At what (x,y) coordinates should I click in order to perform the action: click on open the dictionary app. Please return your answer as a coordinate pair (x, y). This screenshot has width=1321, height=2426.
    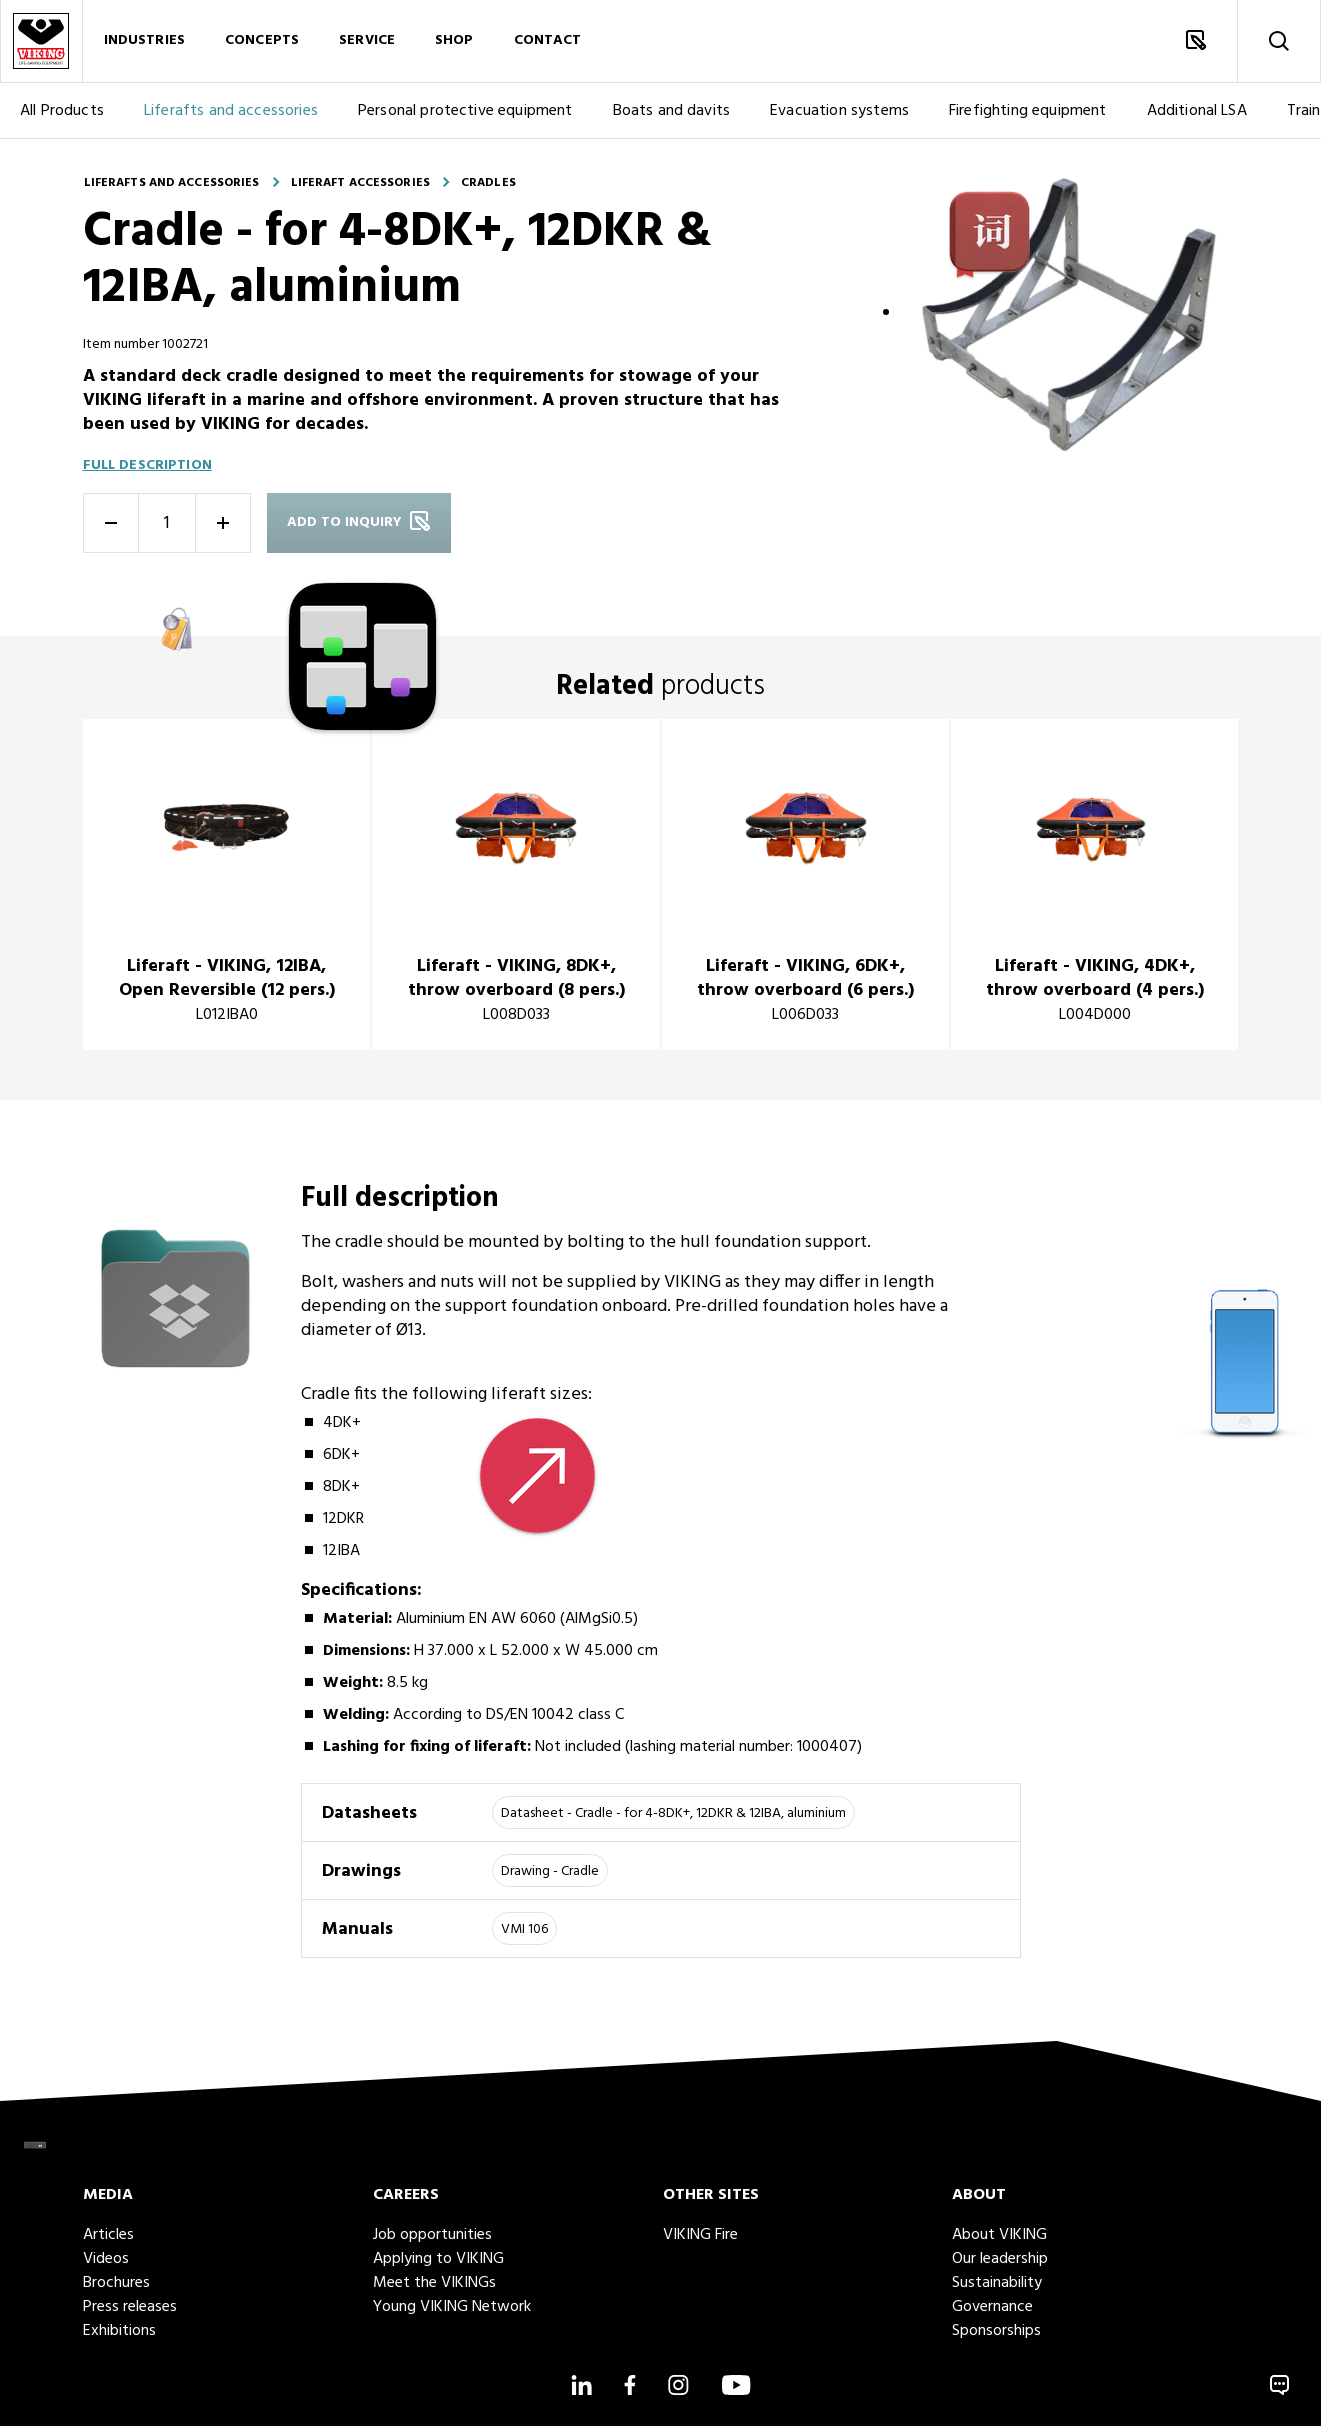
    Looking at the image, I should click on (989, 231).